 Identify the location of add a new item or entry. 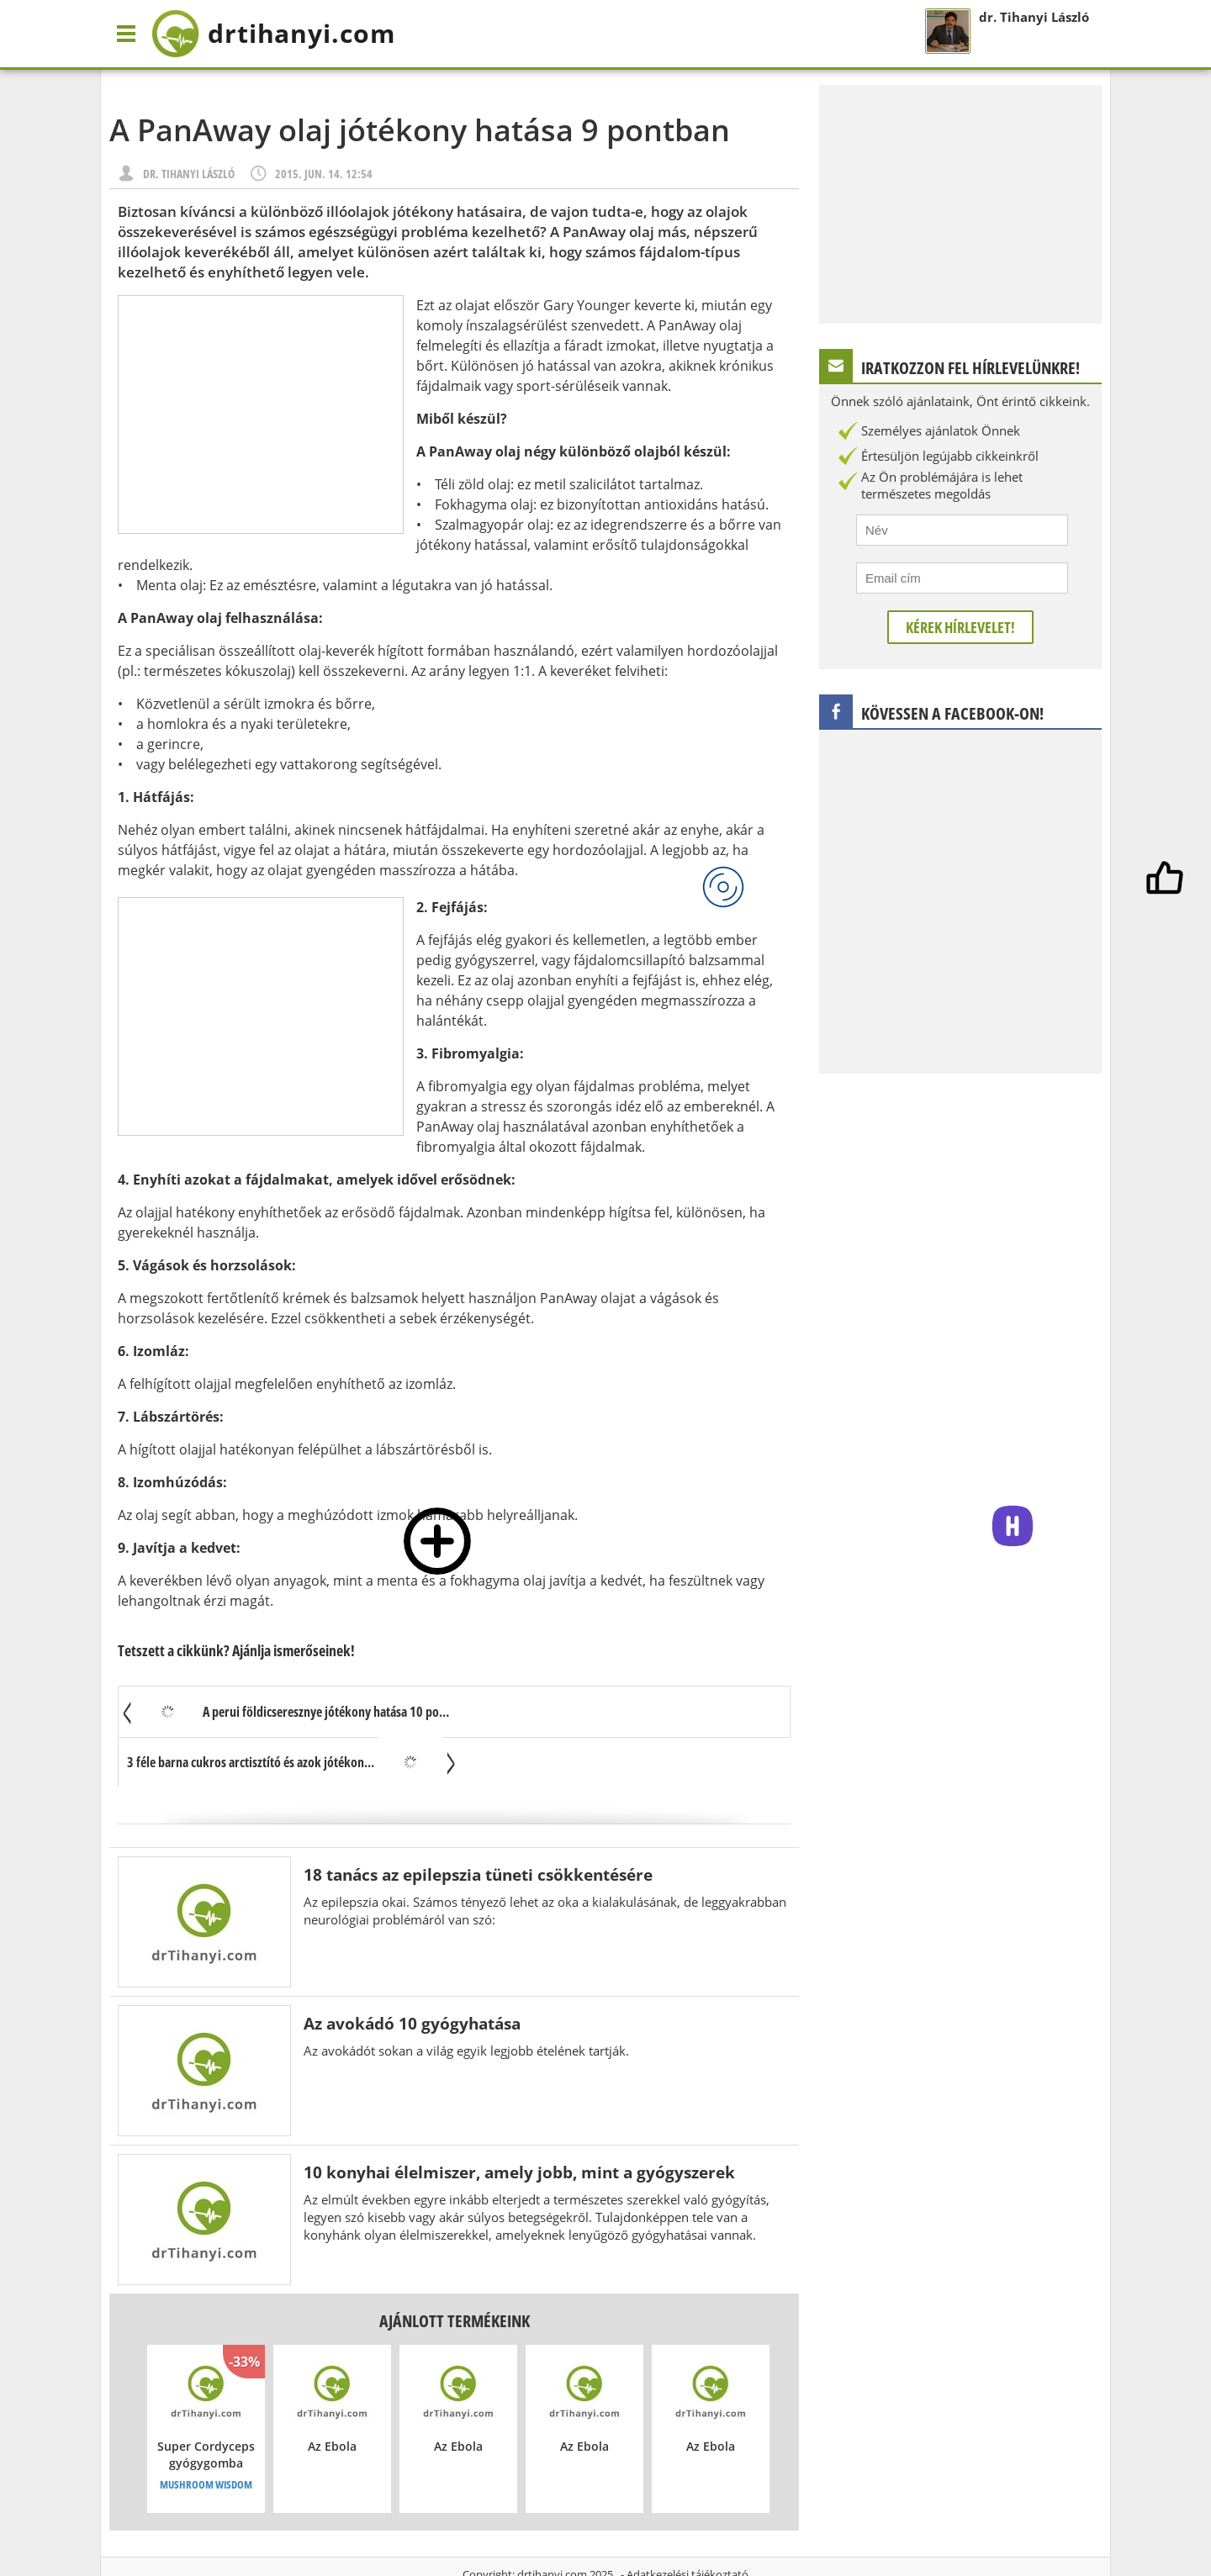
(437, 1541).